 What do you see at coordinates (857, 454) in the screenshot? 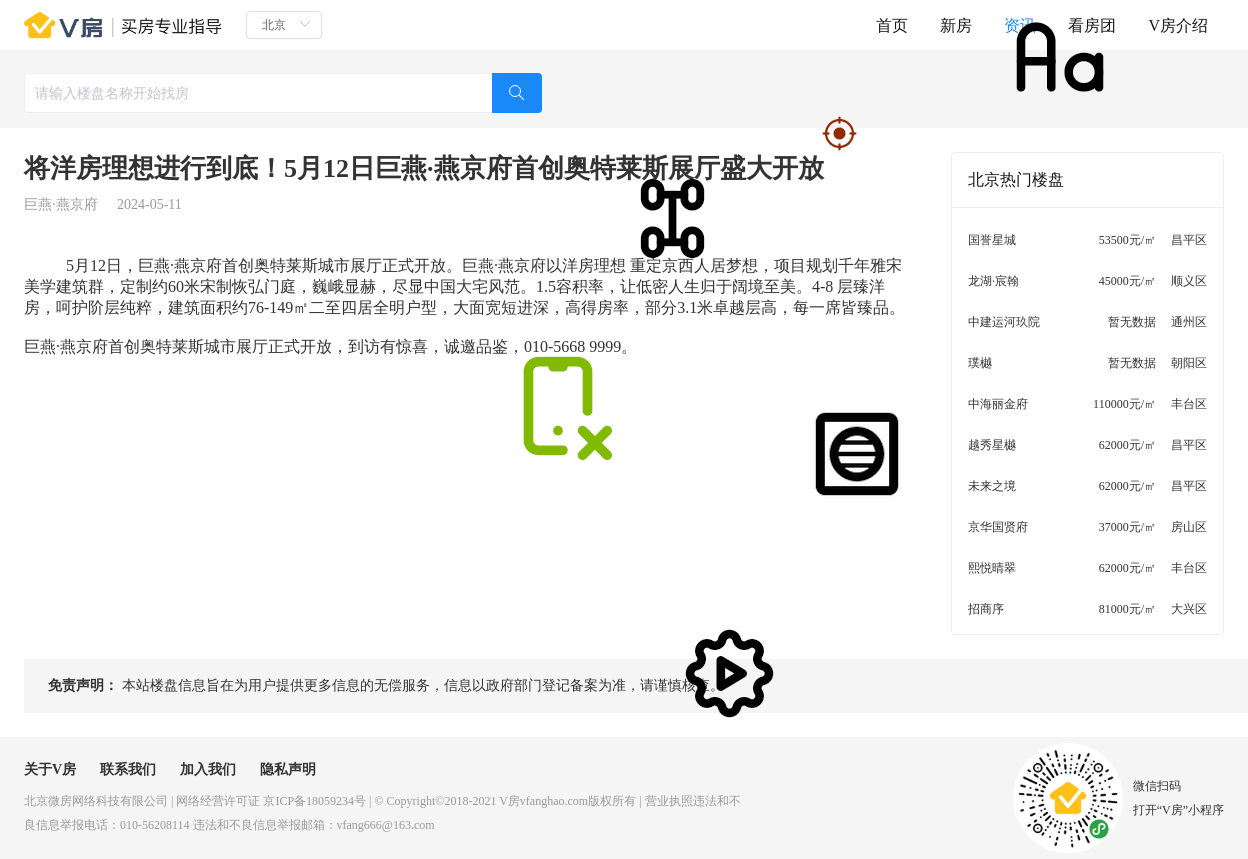
I see `access heating and cooling controls` at bounding box center [857, 454].